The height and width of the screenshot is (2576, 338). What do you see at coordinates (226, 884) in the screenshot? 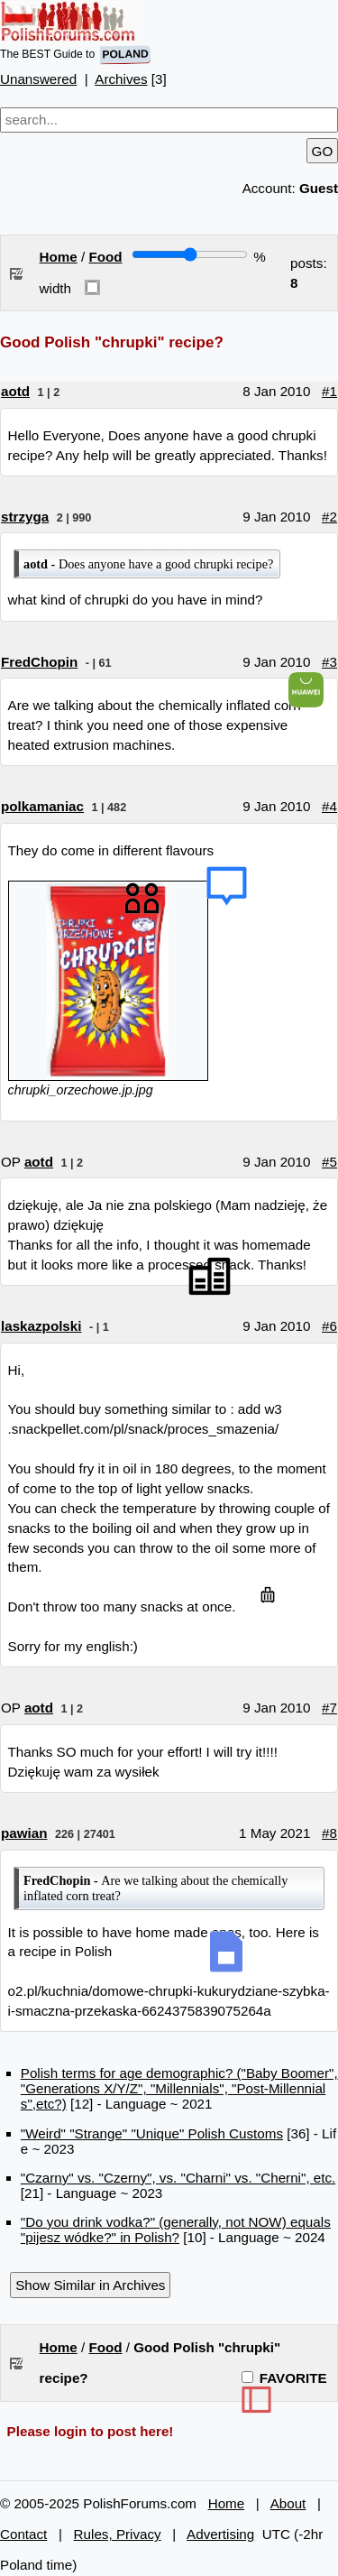
I see `open chat or messaging` at bounding box center [226, 884].